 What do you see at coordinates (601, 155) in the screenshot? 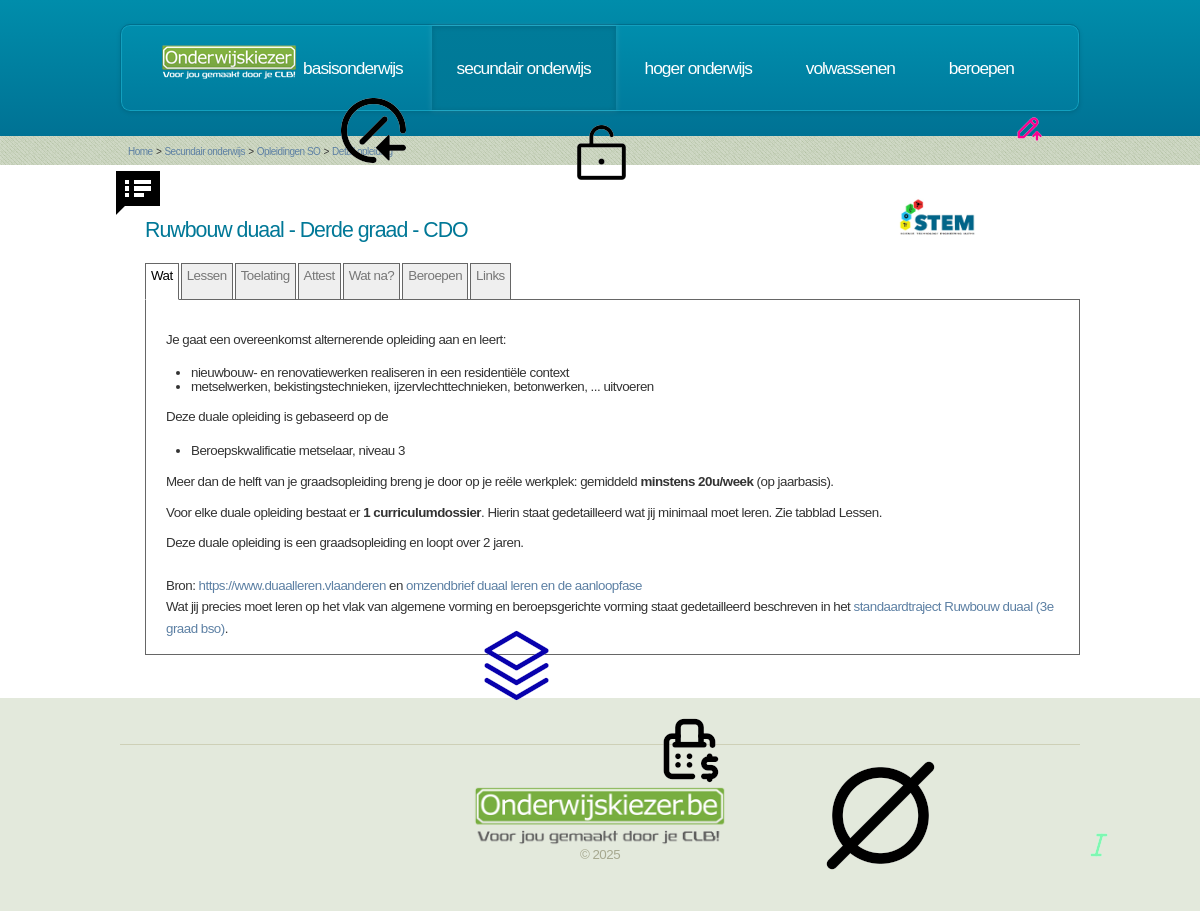
I see `unlock this item or content` at bounding box center [601, 155].